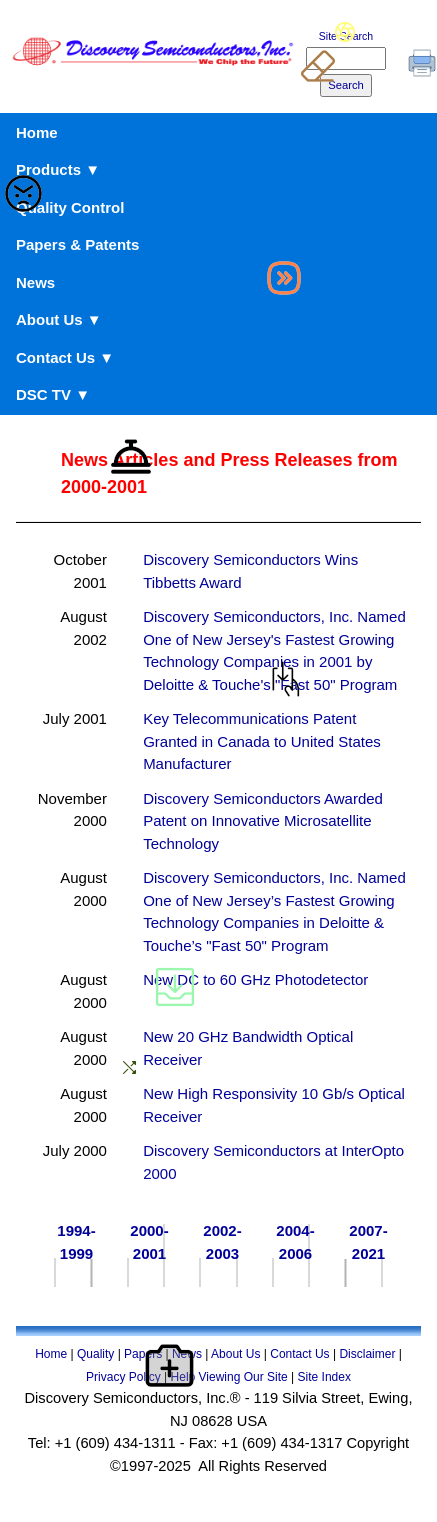  Describe the element at coordinates (318, 66) in the screenshot. I see `erase or clear content` at that location.